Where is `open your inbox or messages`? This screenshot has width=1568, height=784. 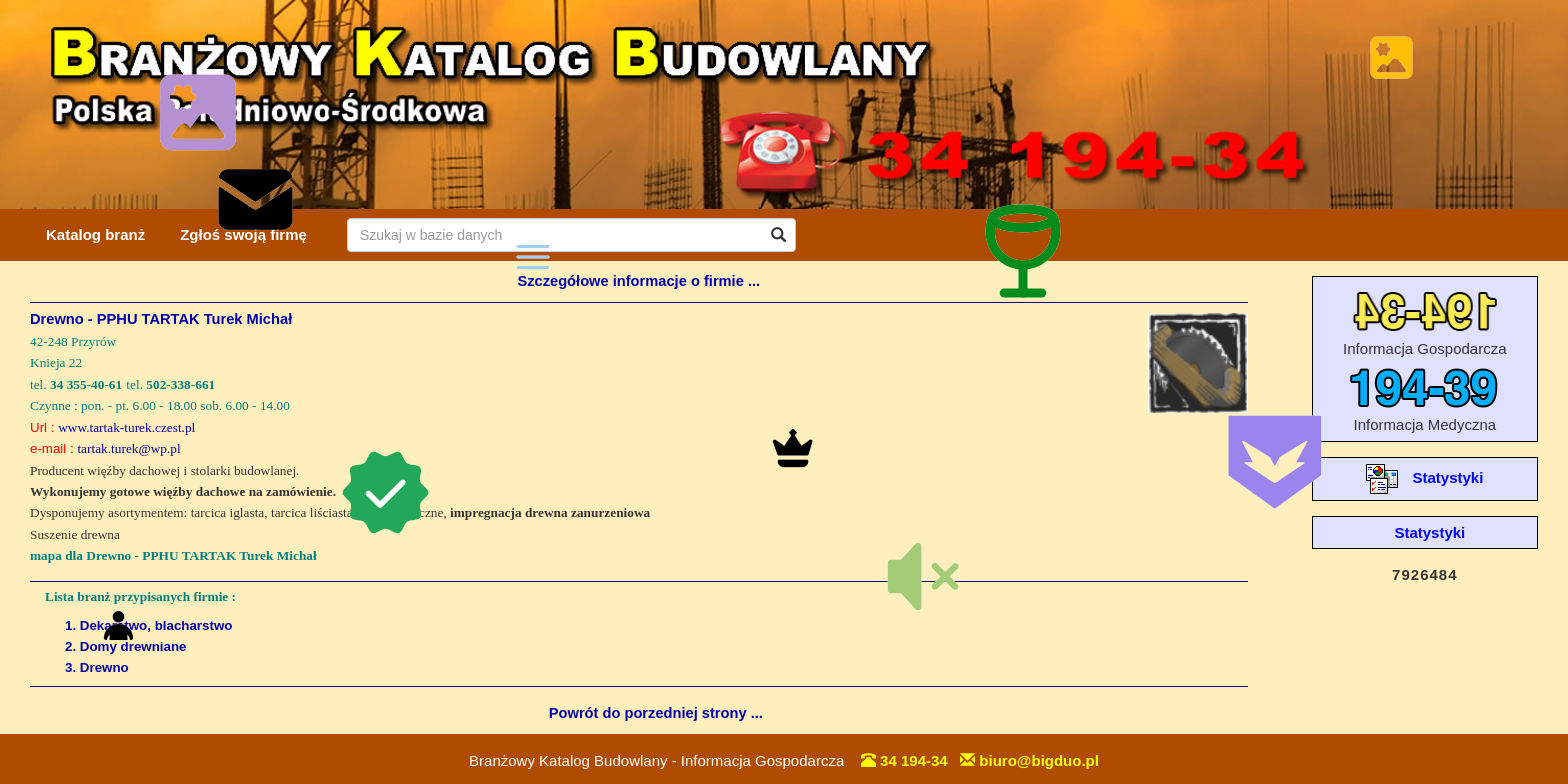 open your inbox or messages is located at coordinates (255, 199).